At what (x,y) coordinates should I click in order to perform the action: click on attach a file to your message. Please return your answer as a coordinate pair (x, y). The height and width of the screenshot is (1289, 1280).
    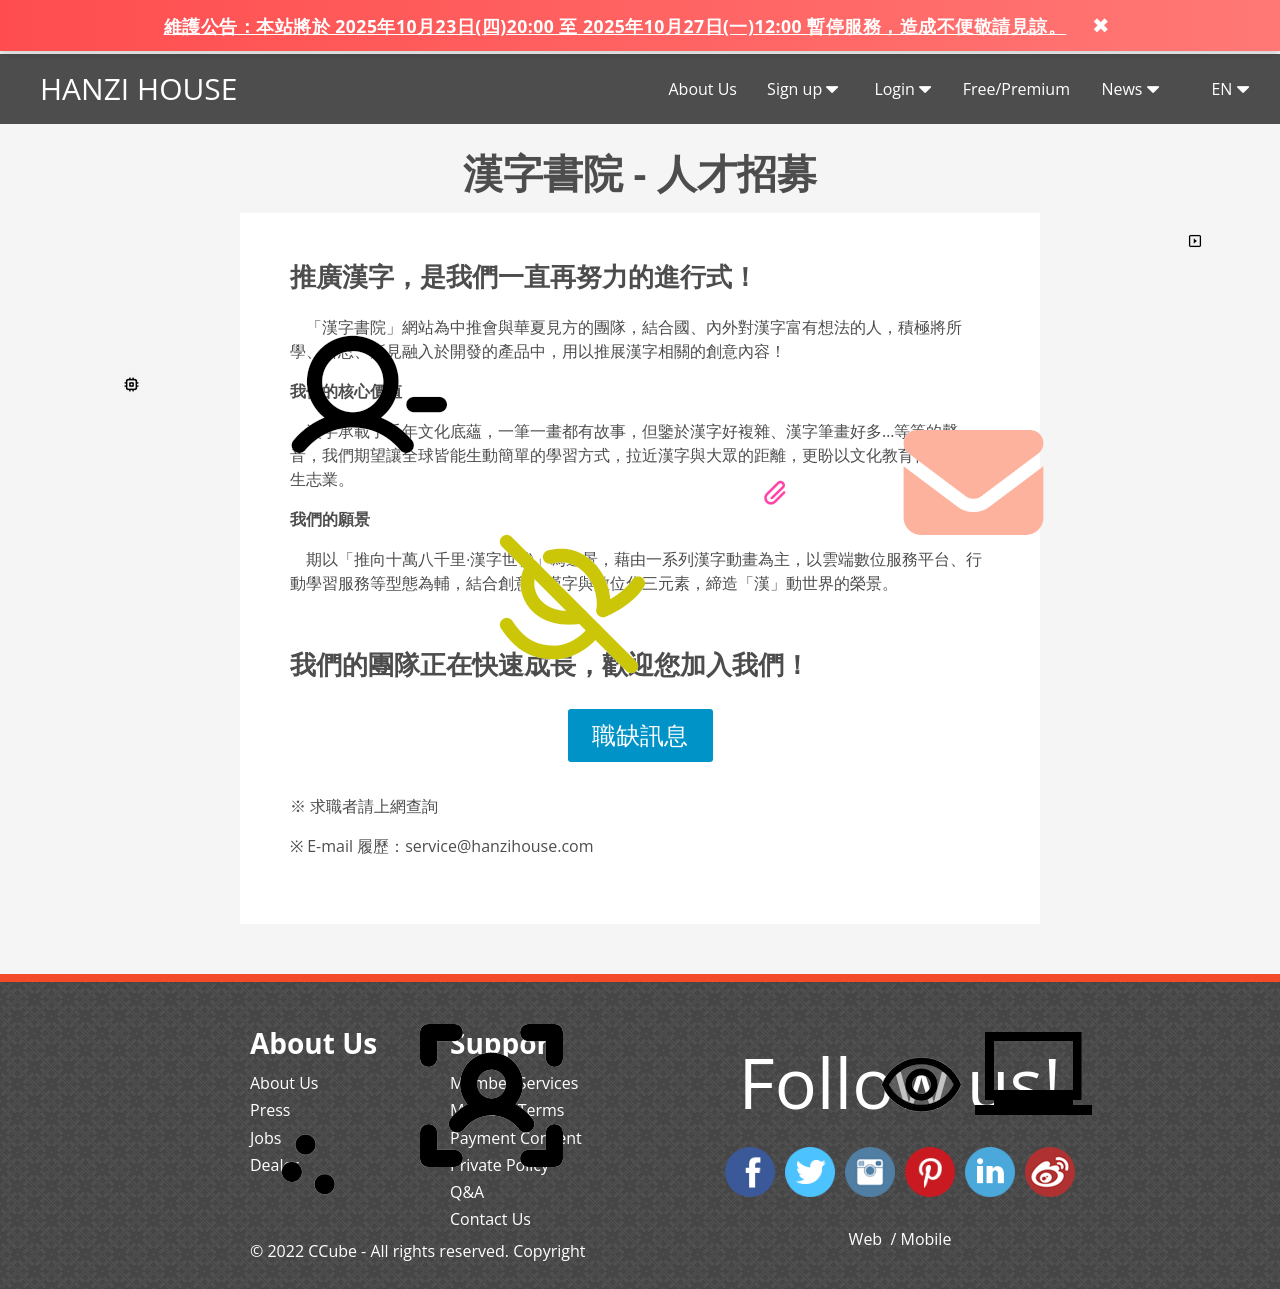
    Looking at the image, I should click on (775, 492).